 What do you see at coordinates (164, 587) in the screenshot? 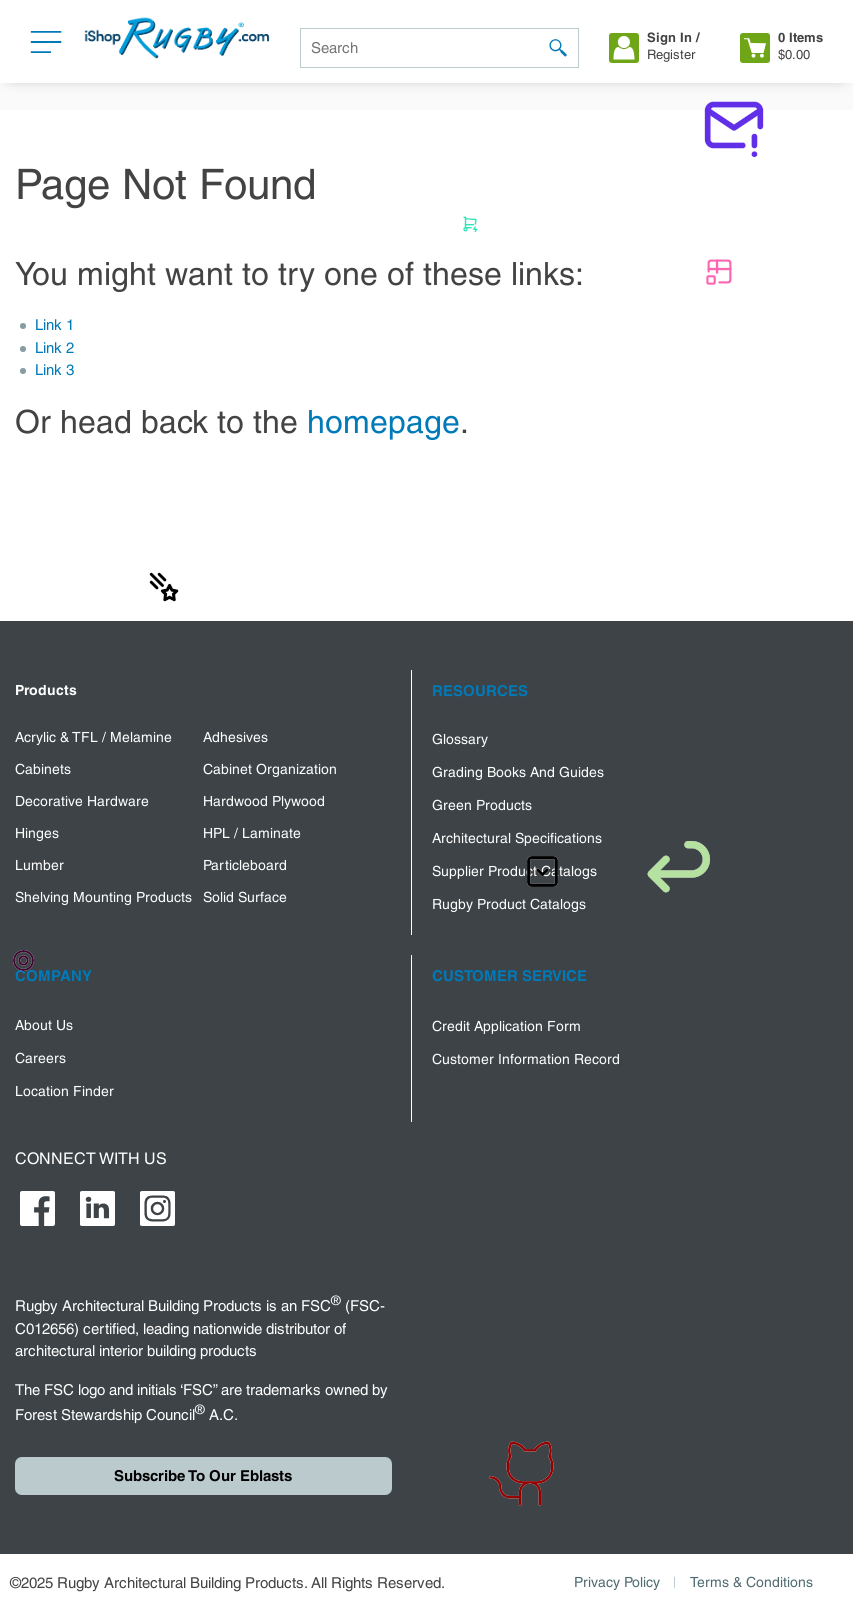
I see `indicates a trending or rising item` at bounding box center [164, 587].